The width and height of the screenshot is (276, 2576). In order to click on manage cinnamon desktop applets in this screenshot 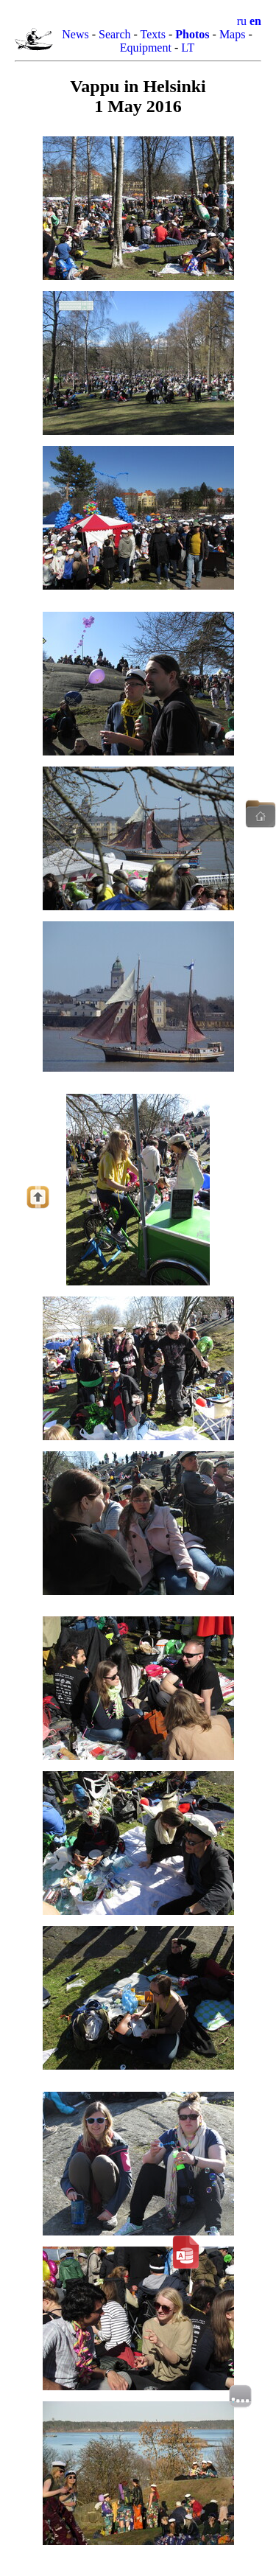, I will do `click(240, 2396)`.